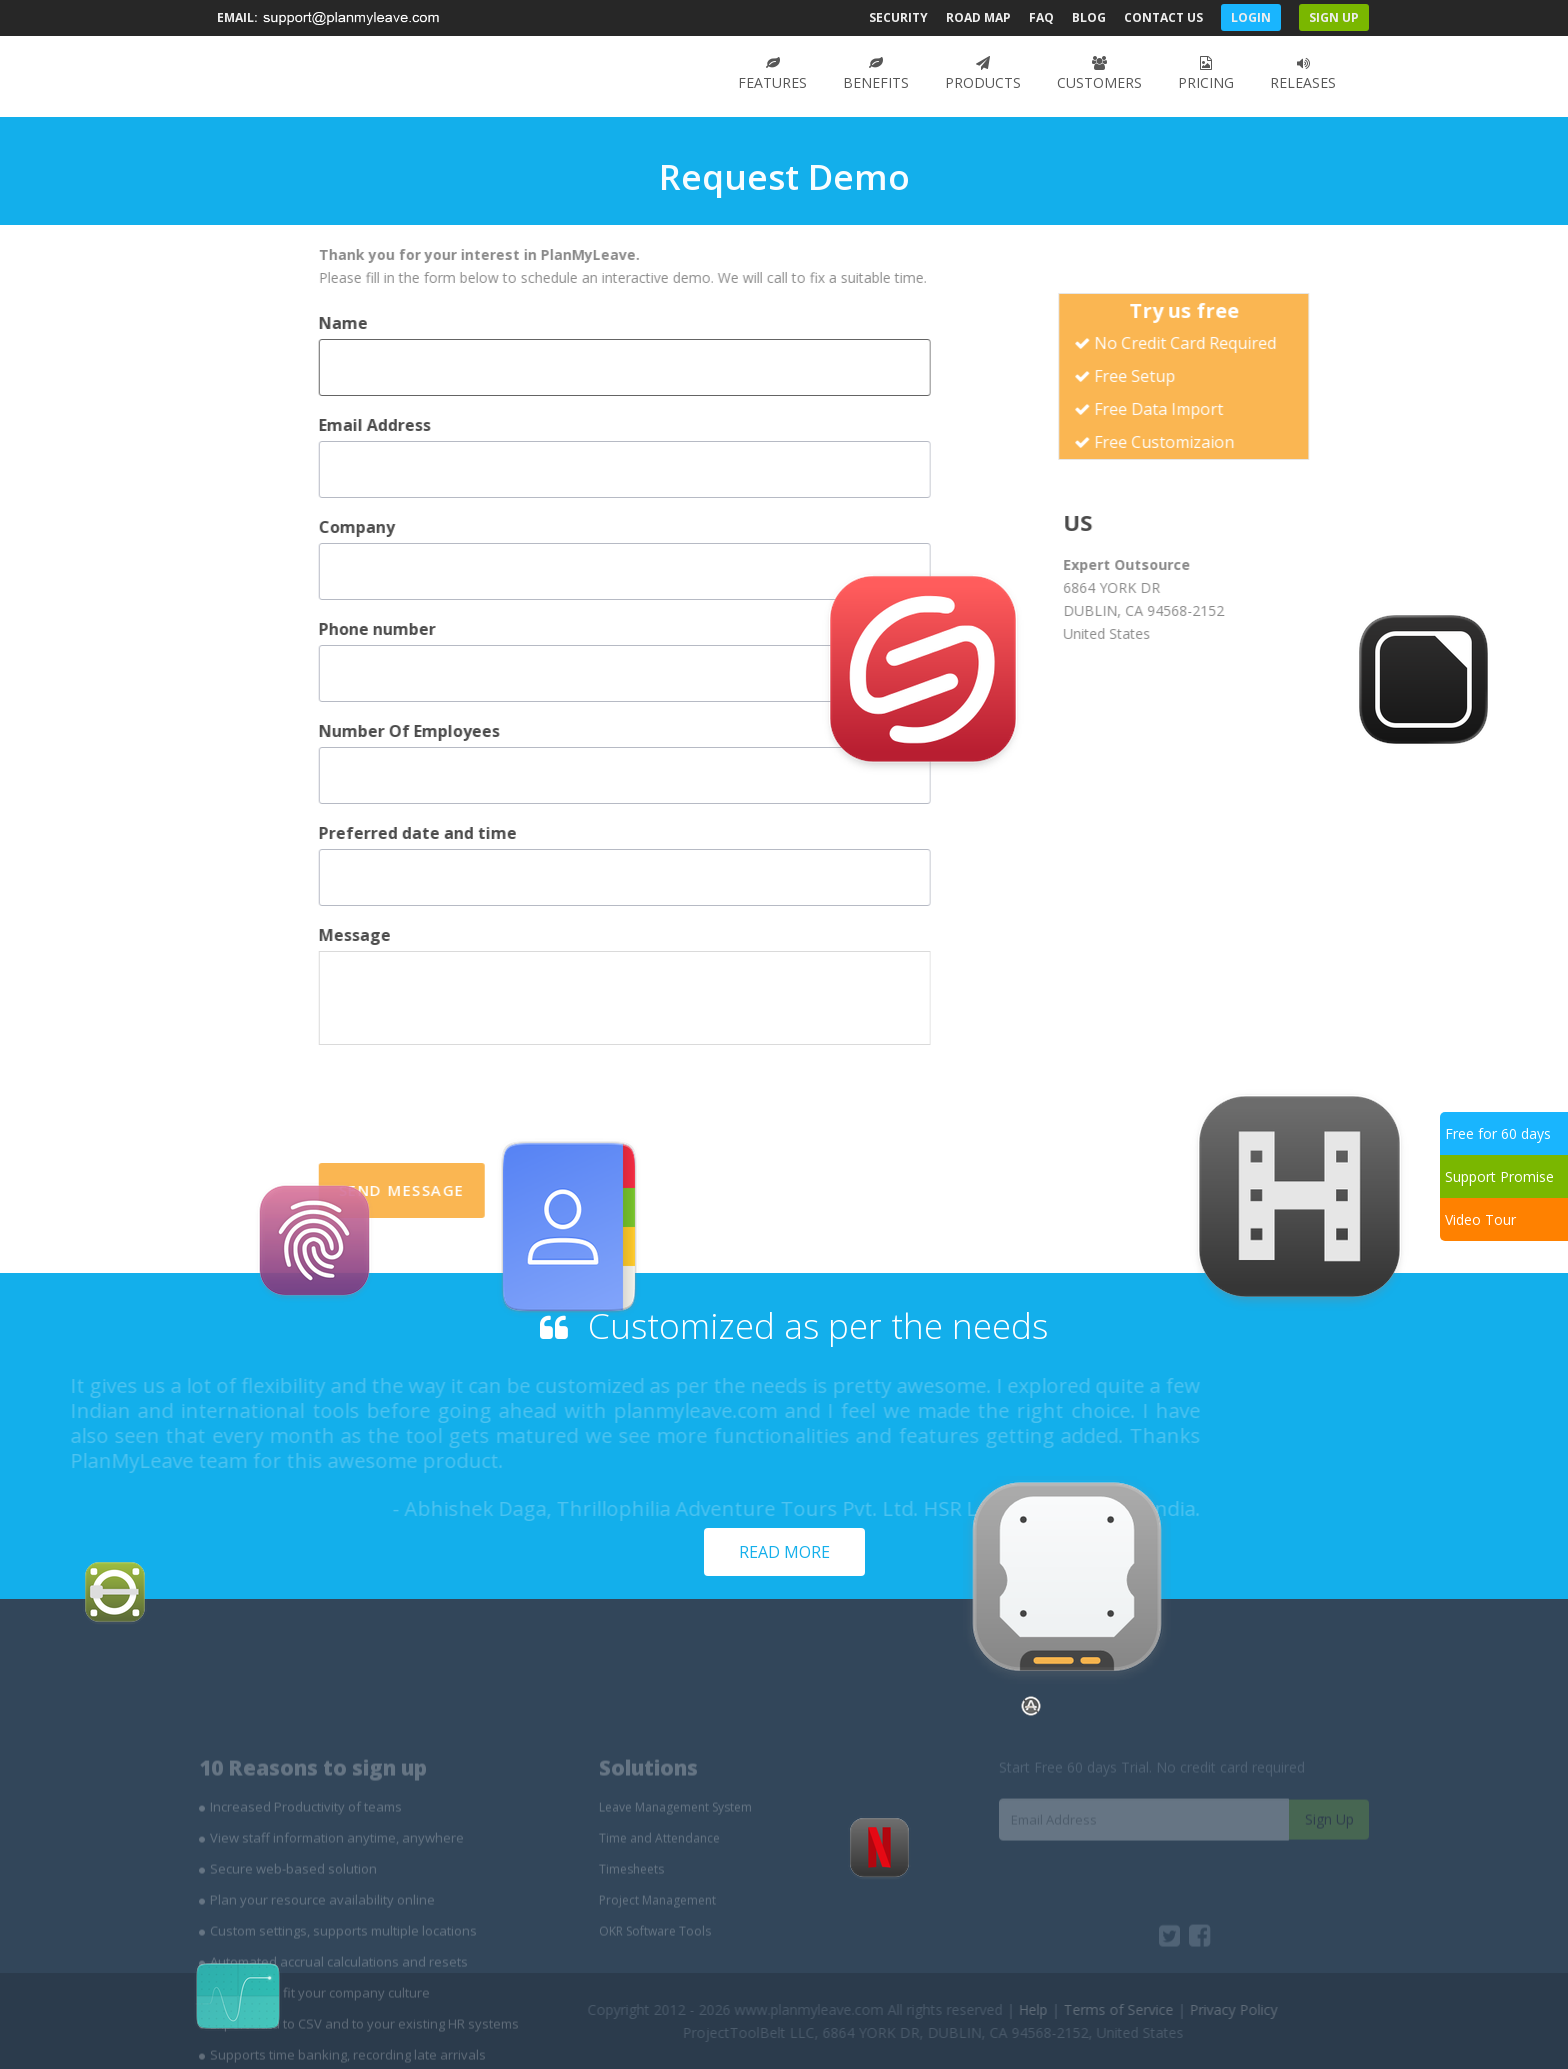  I want to click on open LibreCAD application, so click(115, 1592).